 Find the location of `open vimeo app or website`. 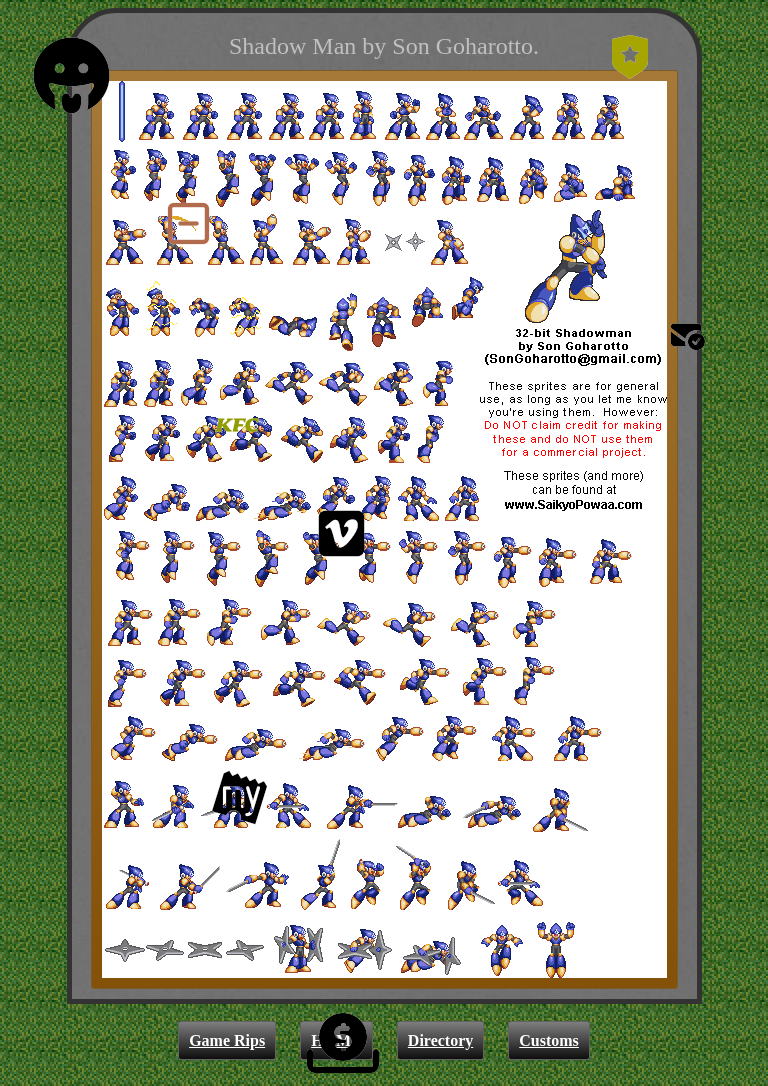

open vimeo app or website is located at coordinates (341, 533).